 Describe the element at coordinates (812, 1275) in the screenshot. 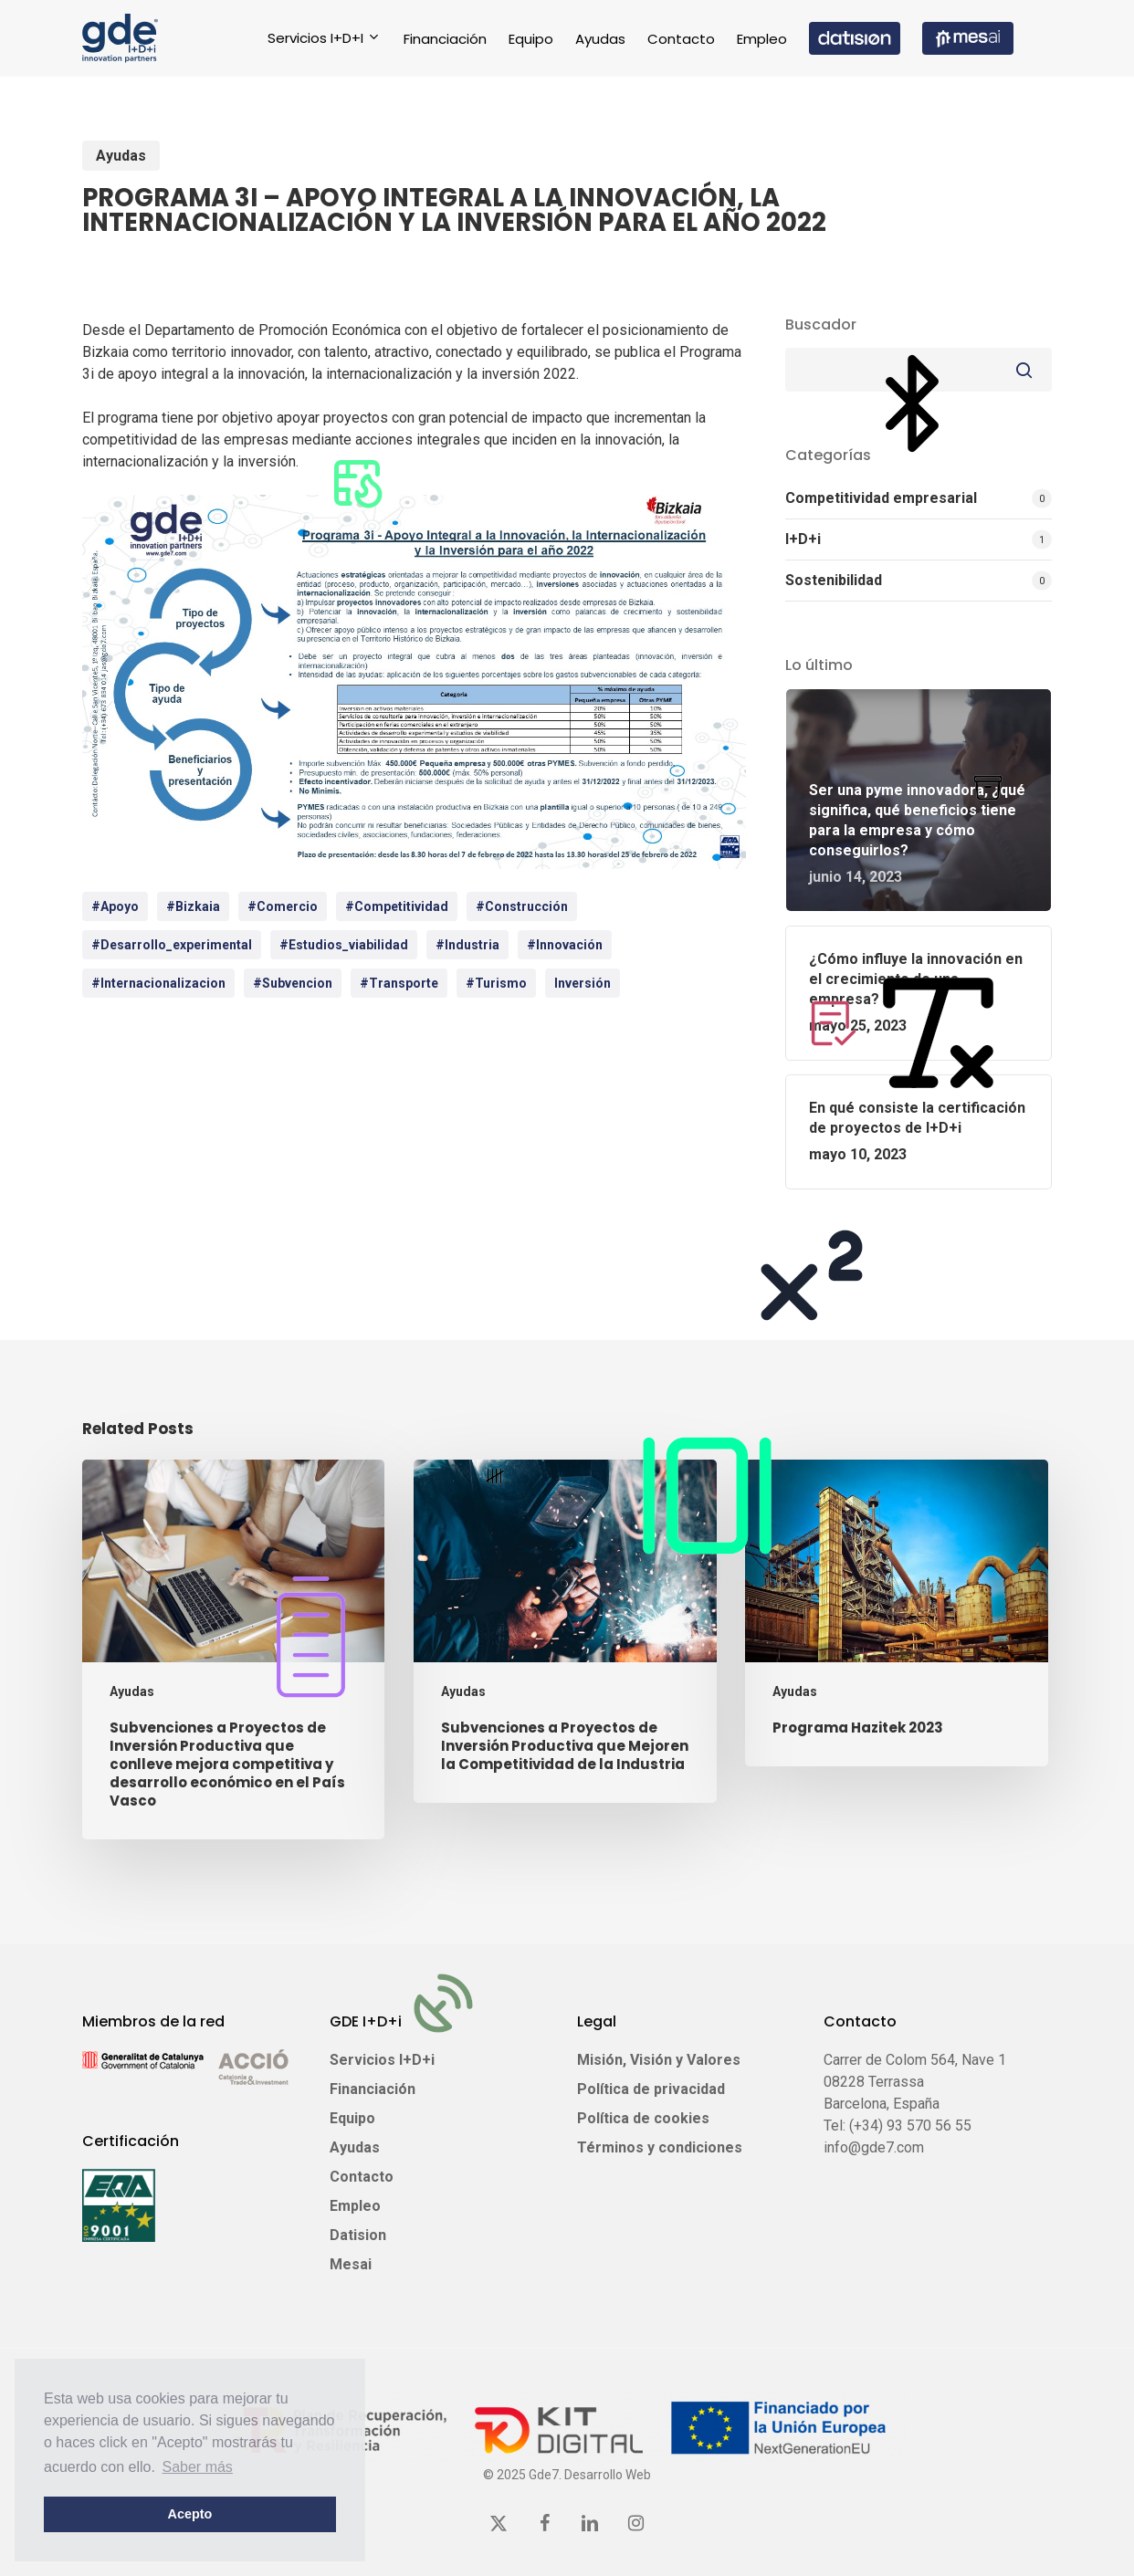

I see `format text as superscript` at that location.